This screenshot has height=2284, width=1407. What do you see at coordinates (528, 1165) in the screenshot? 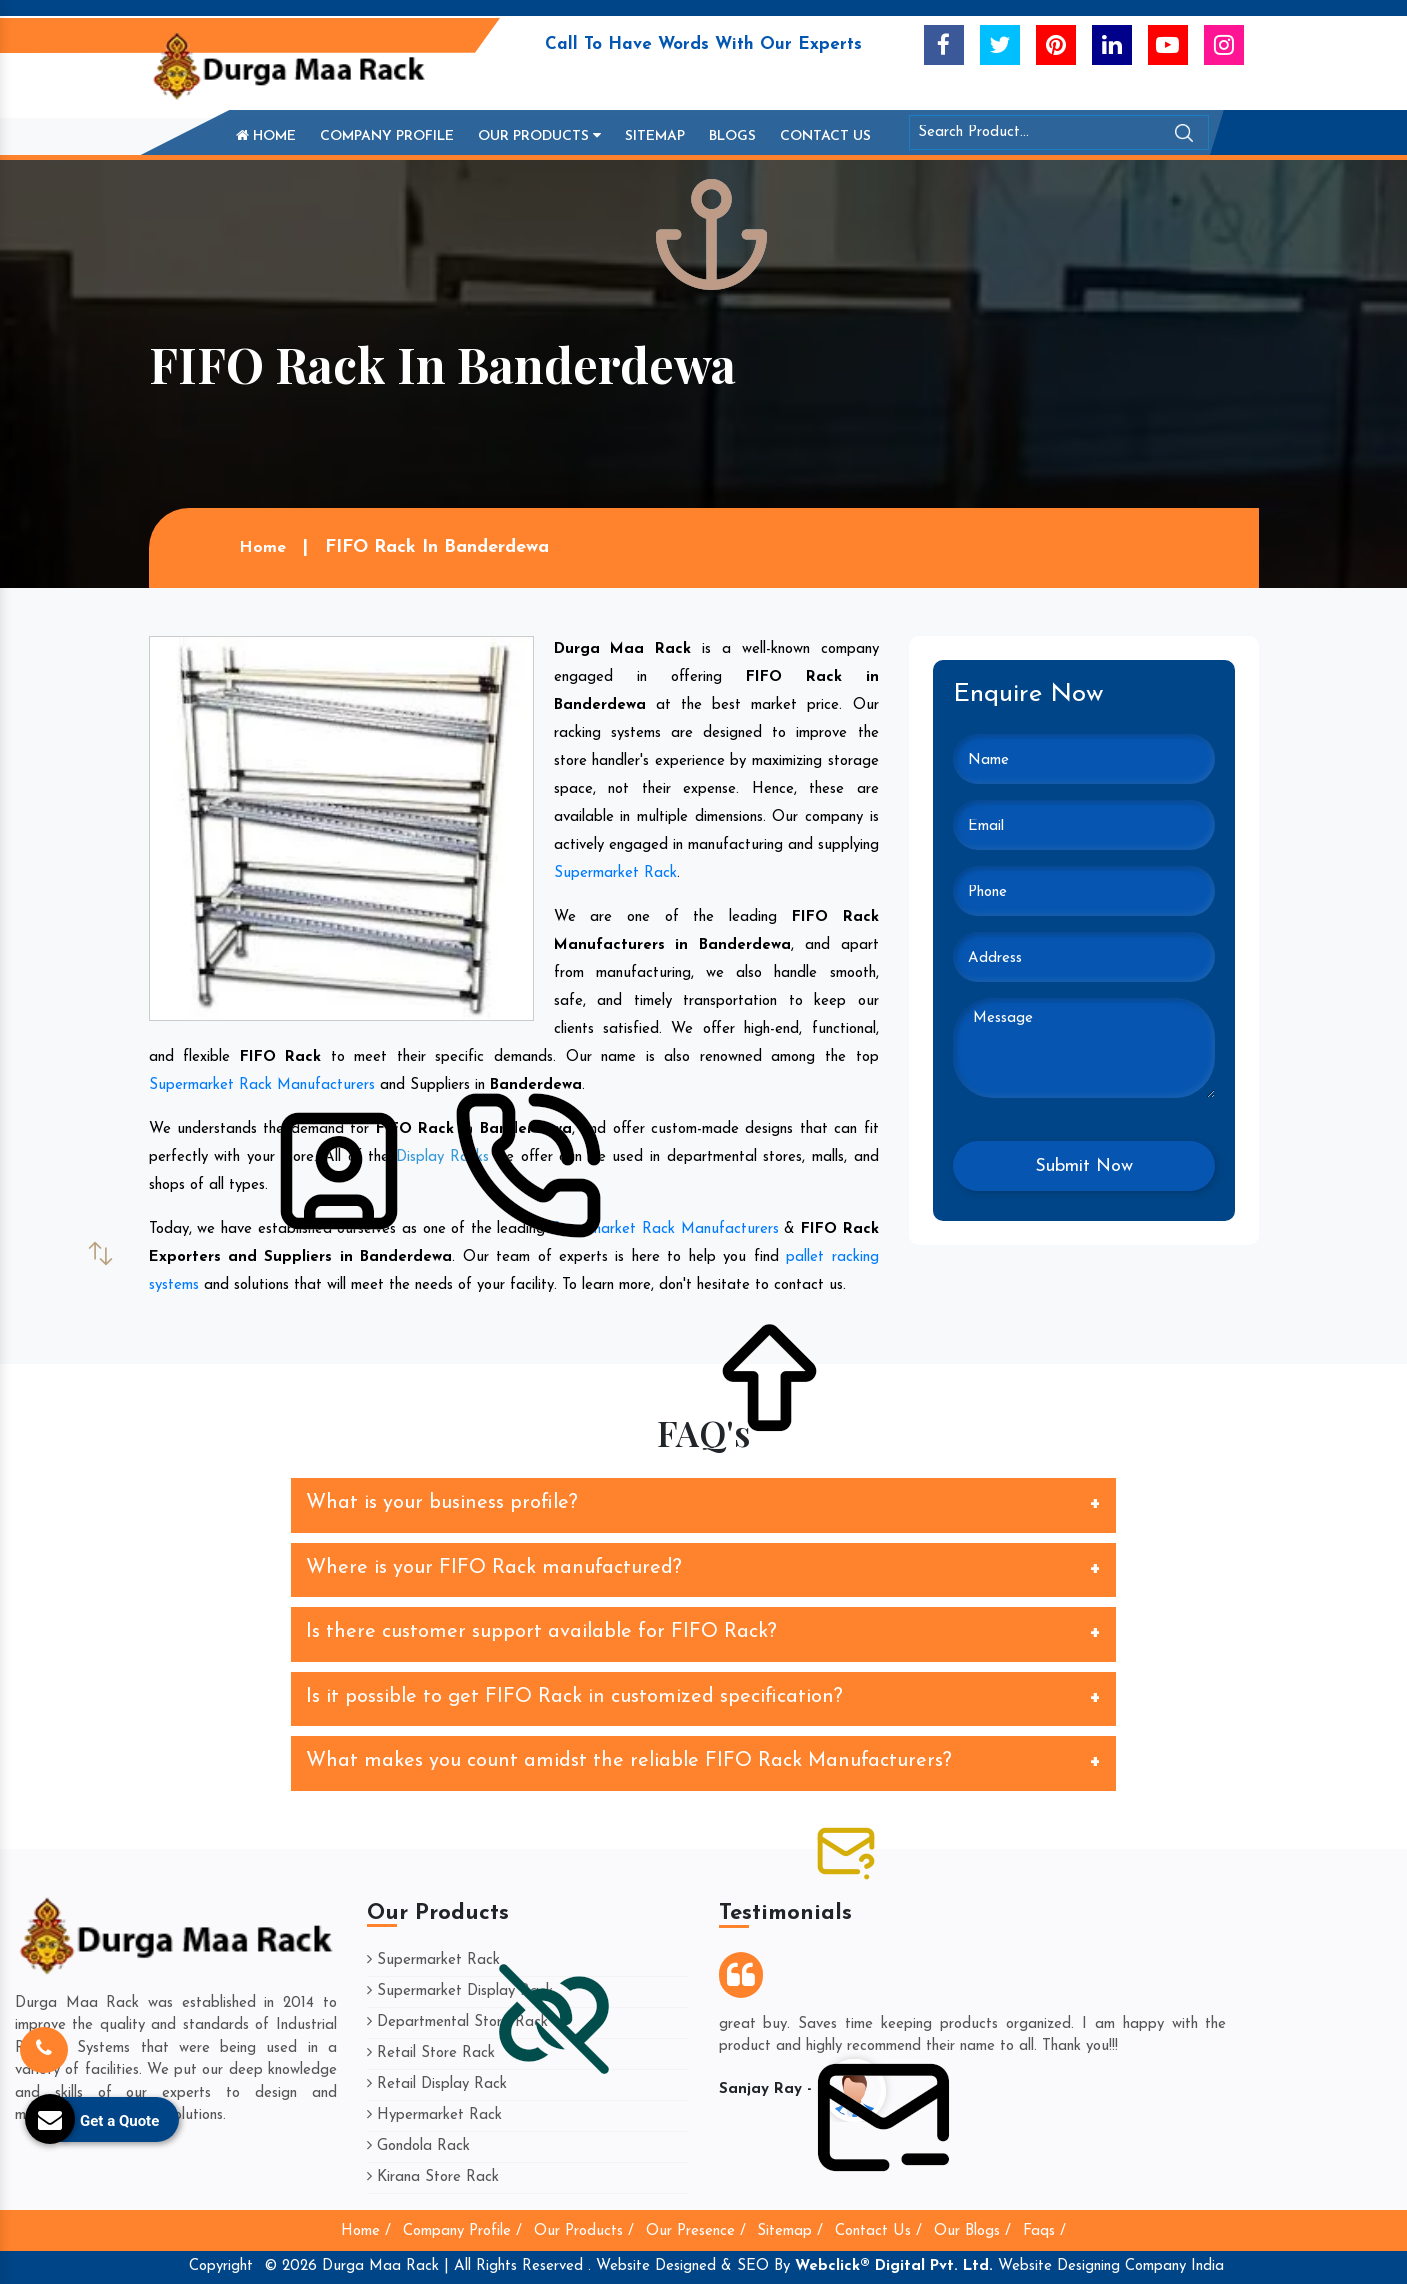
I see `make a phone call` at bounding box center [528, 1165].